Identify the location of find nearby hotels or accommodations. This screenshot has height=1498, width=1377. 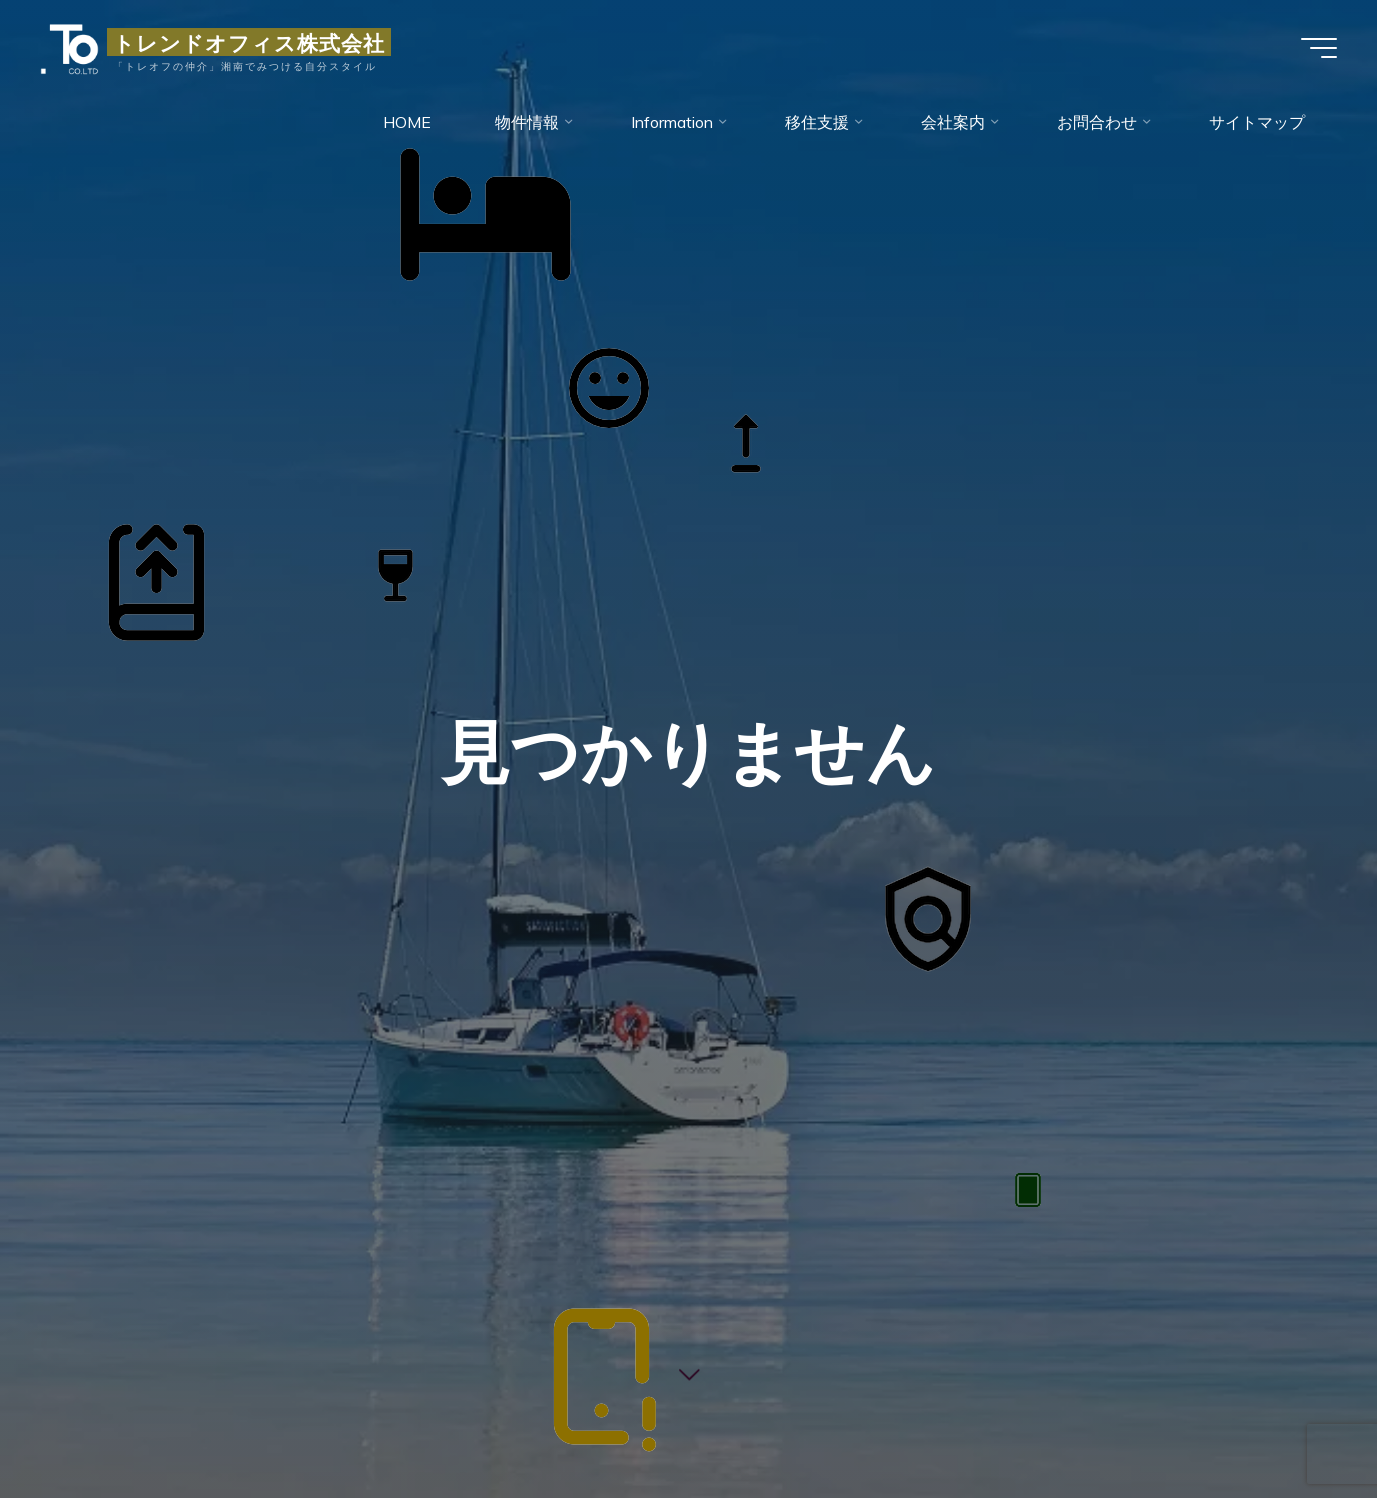
(485, 214).